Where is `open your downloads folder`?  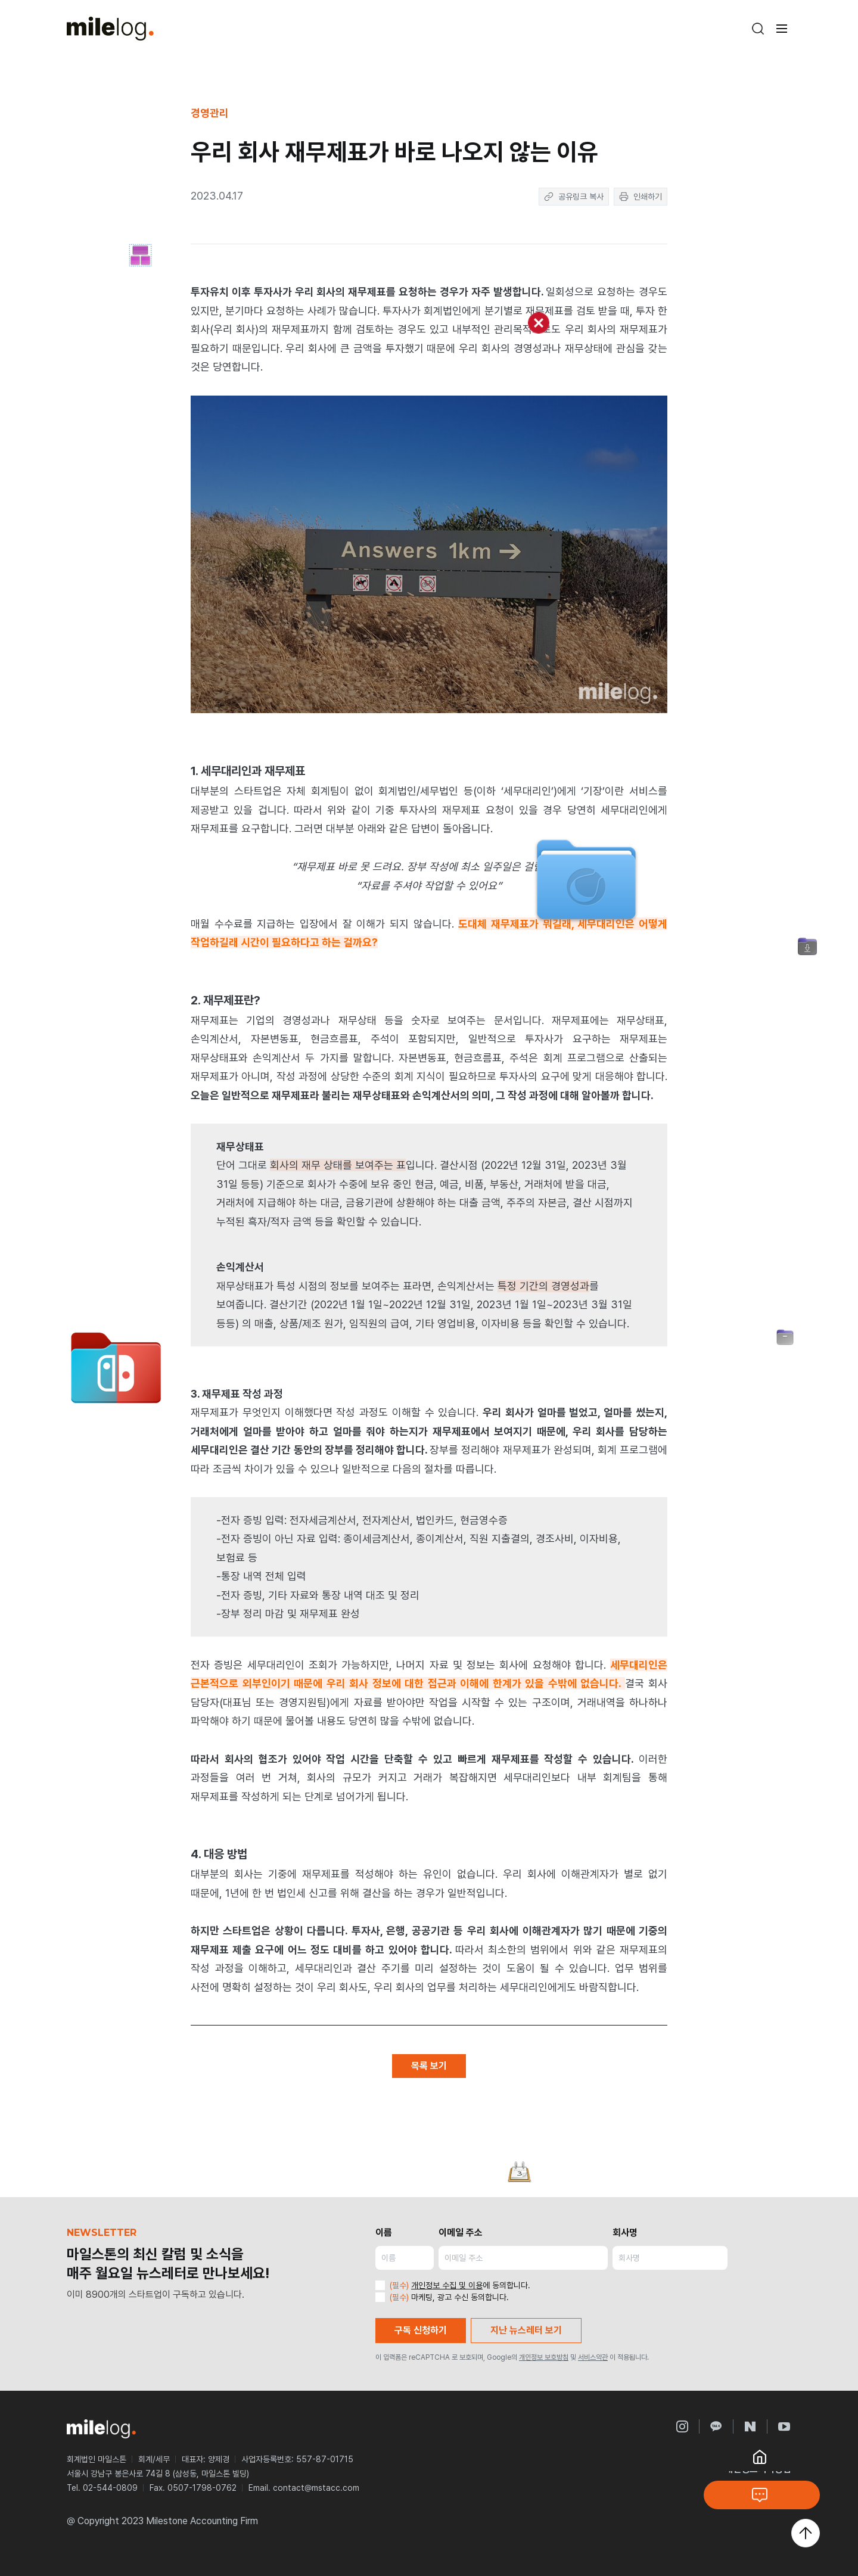
open your downloads folder is located at coordinates (807, 946).